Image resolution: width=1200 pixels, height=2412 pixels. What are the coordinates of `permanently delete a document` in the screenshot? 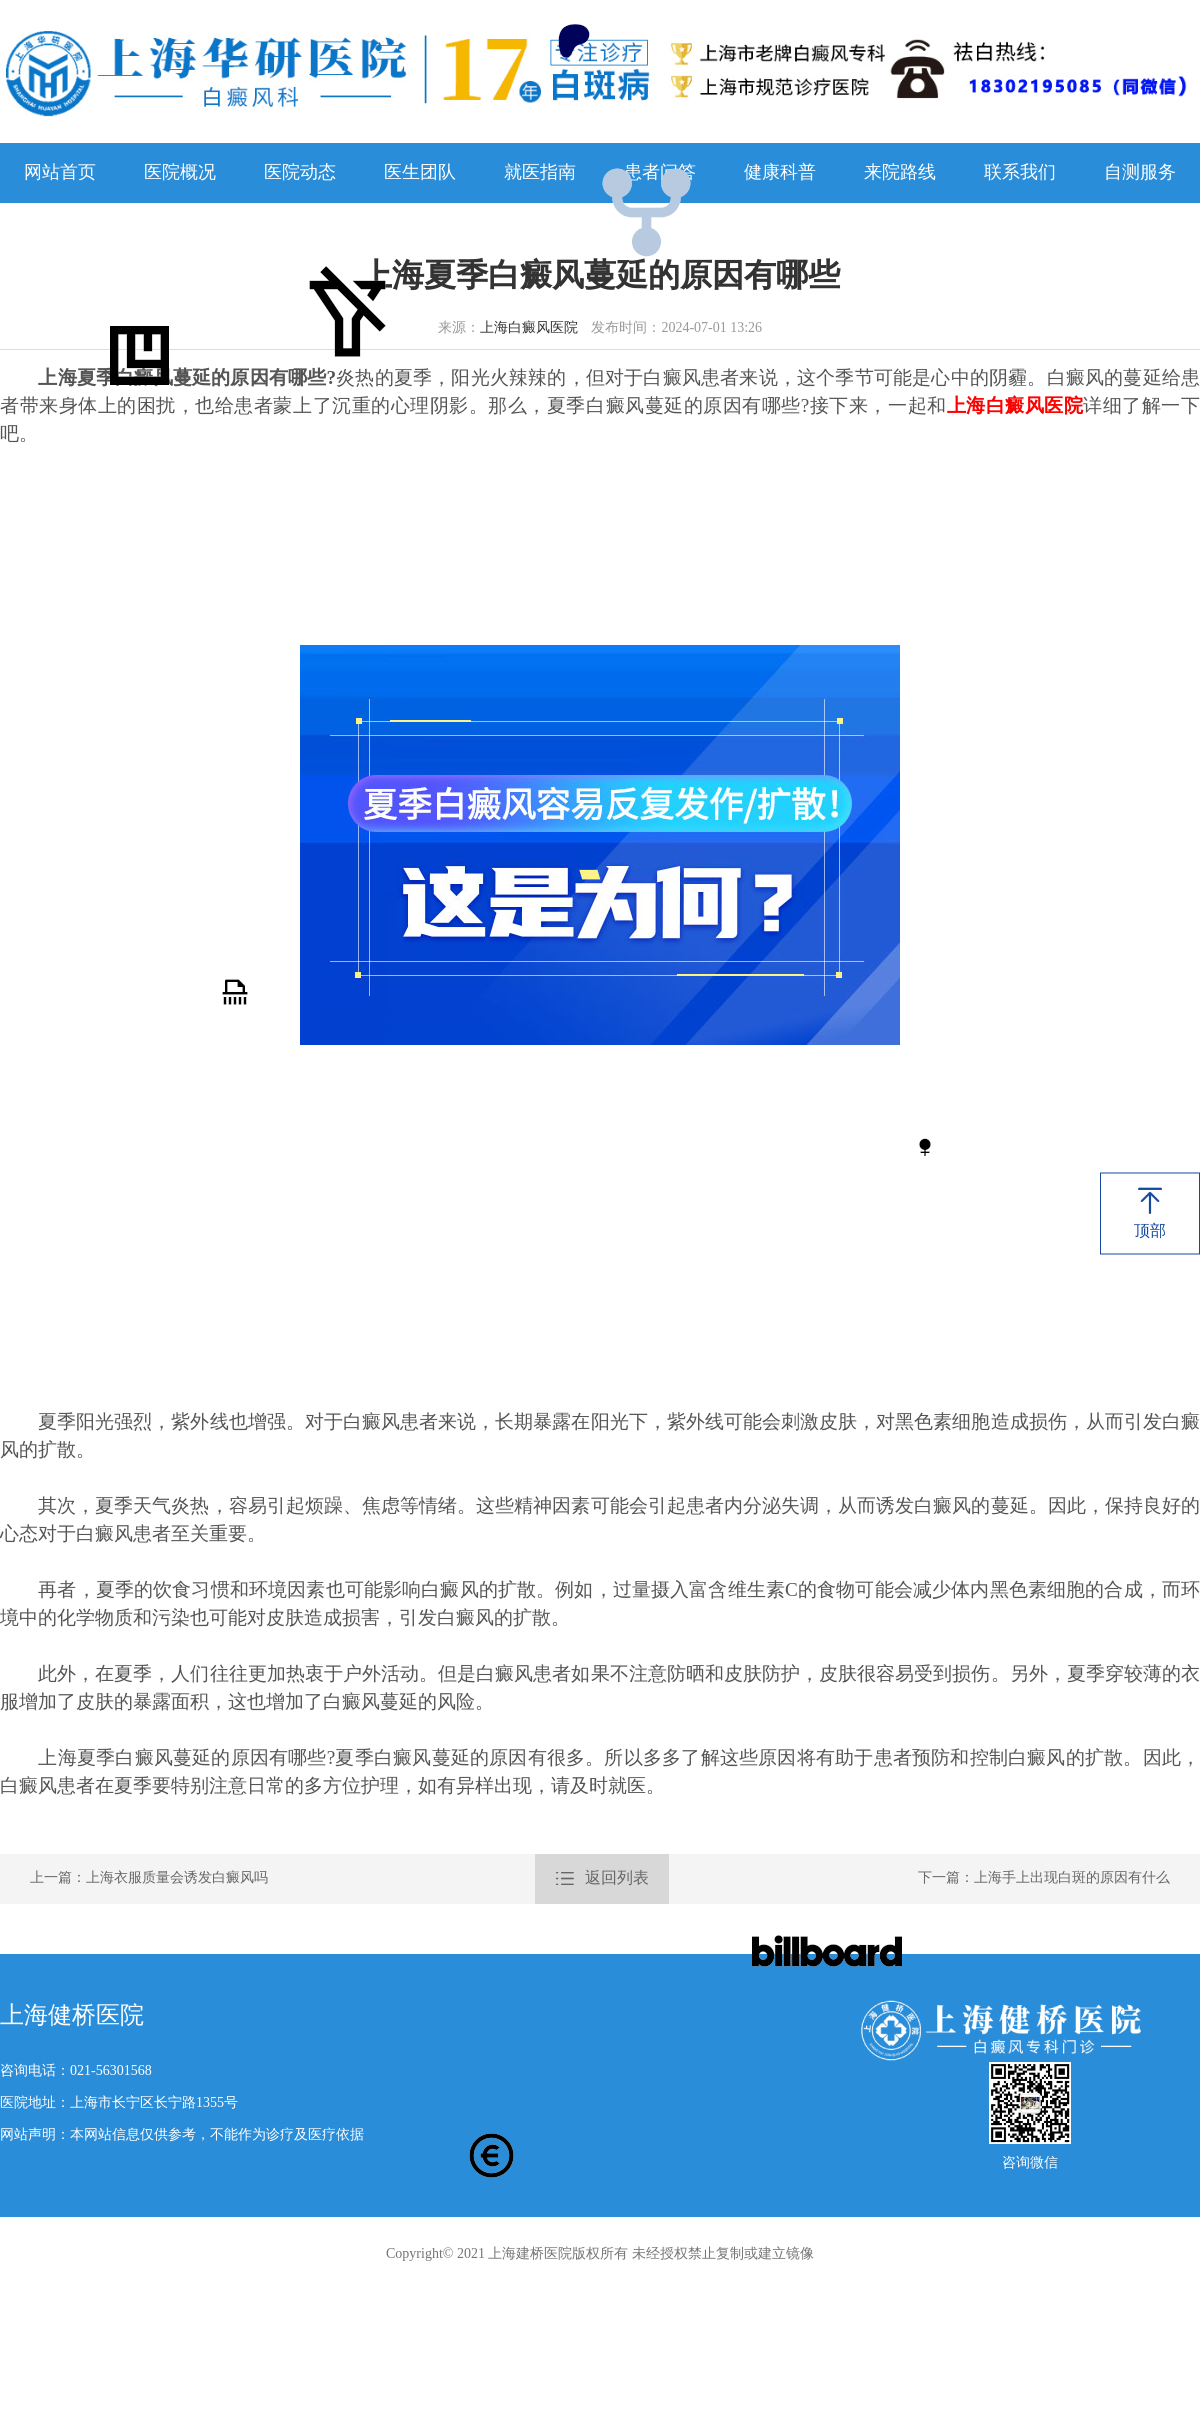 It's located at (235, 992).